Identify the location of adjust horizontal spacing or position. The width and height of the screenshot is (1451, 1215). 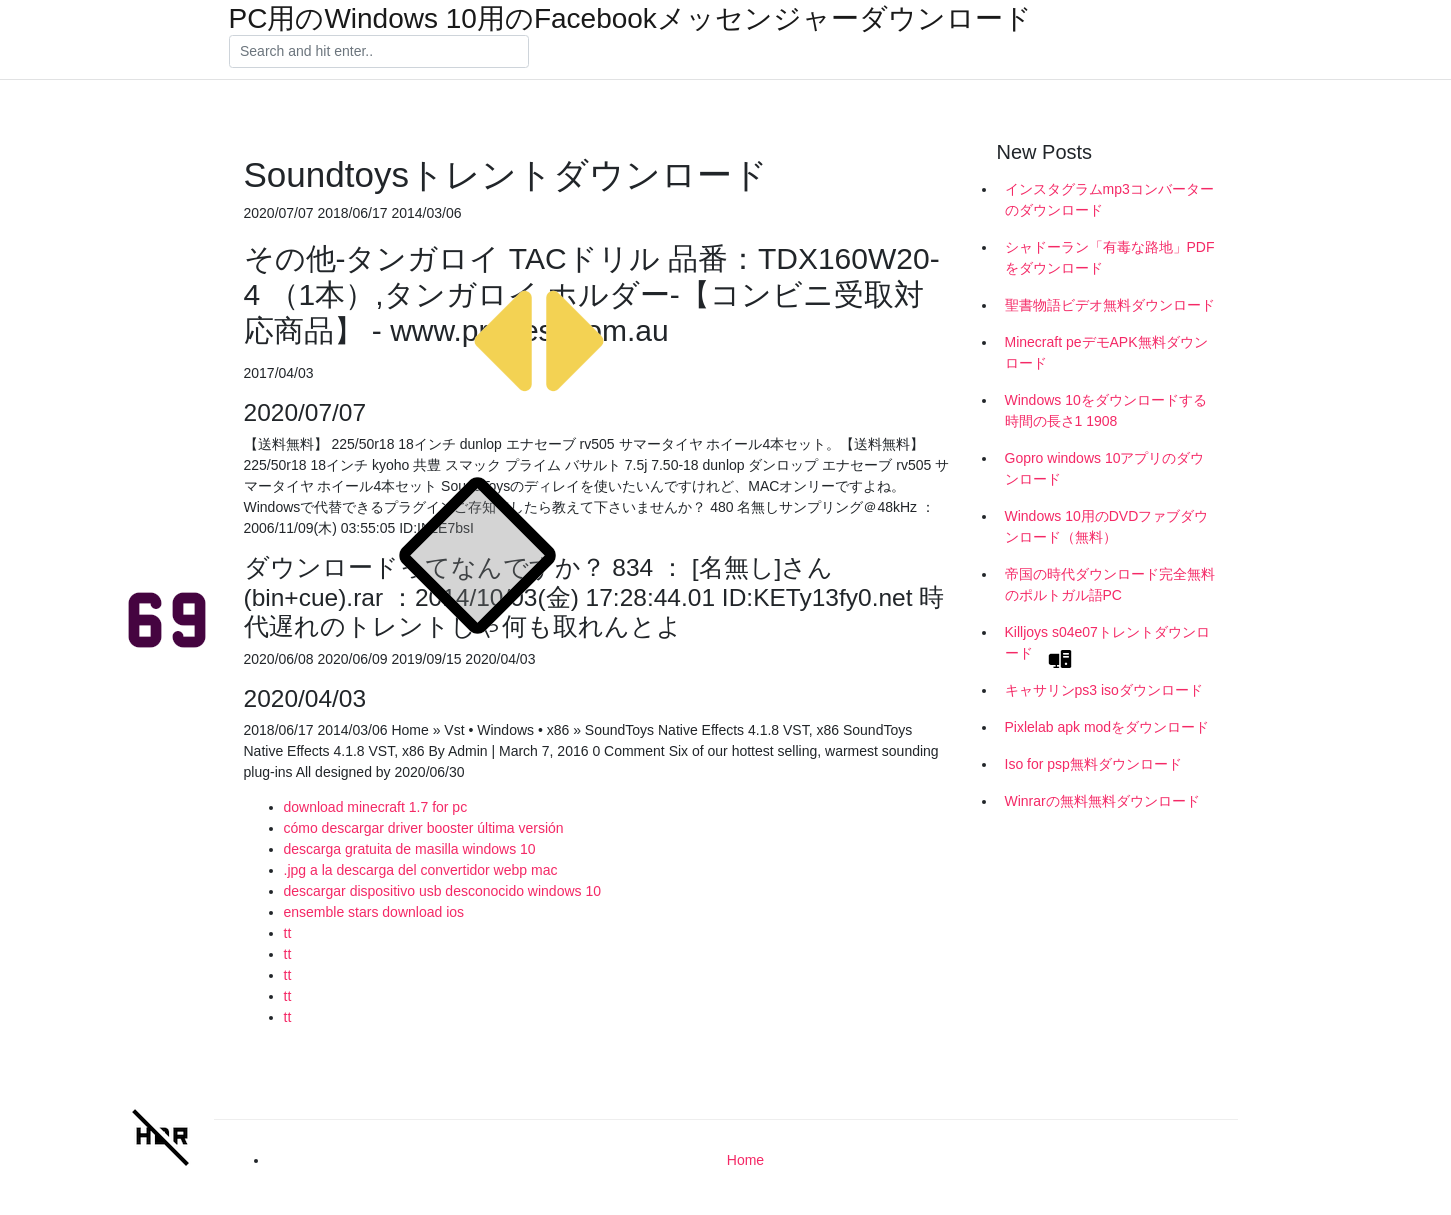
(539, 341).